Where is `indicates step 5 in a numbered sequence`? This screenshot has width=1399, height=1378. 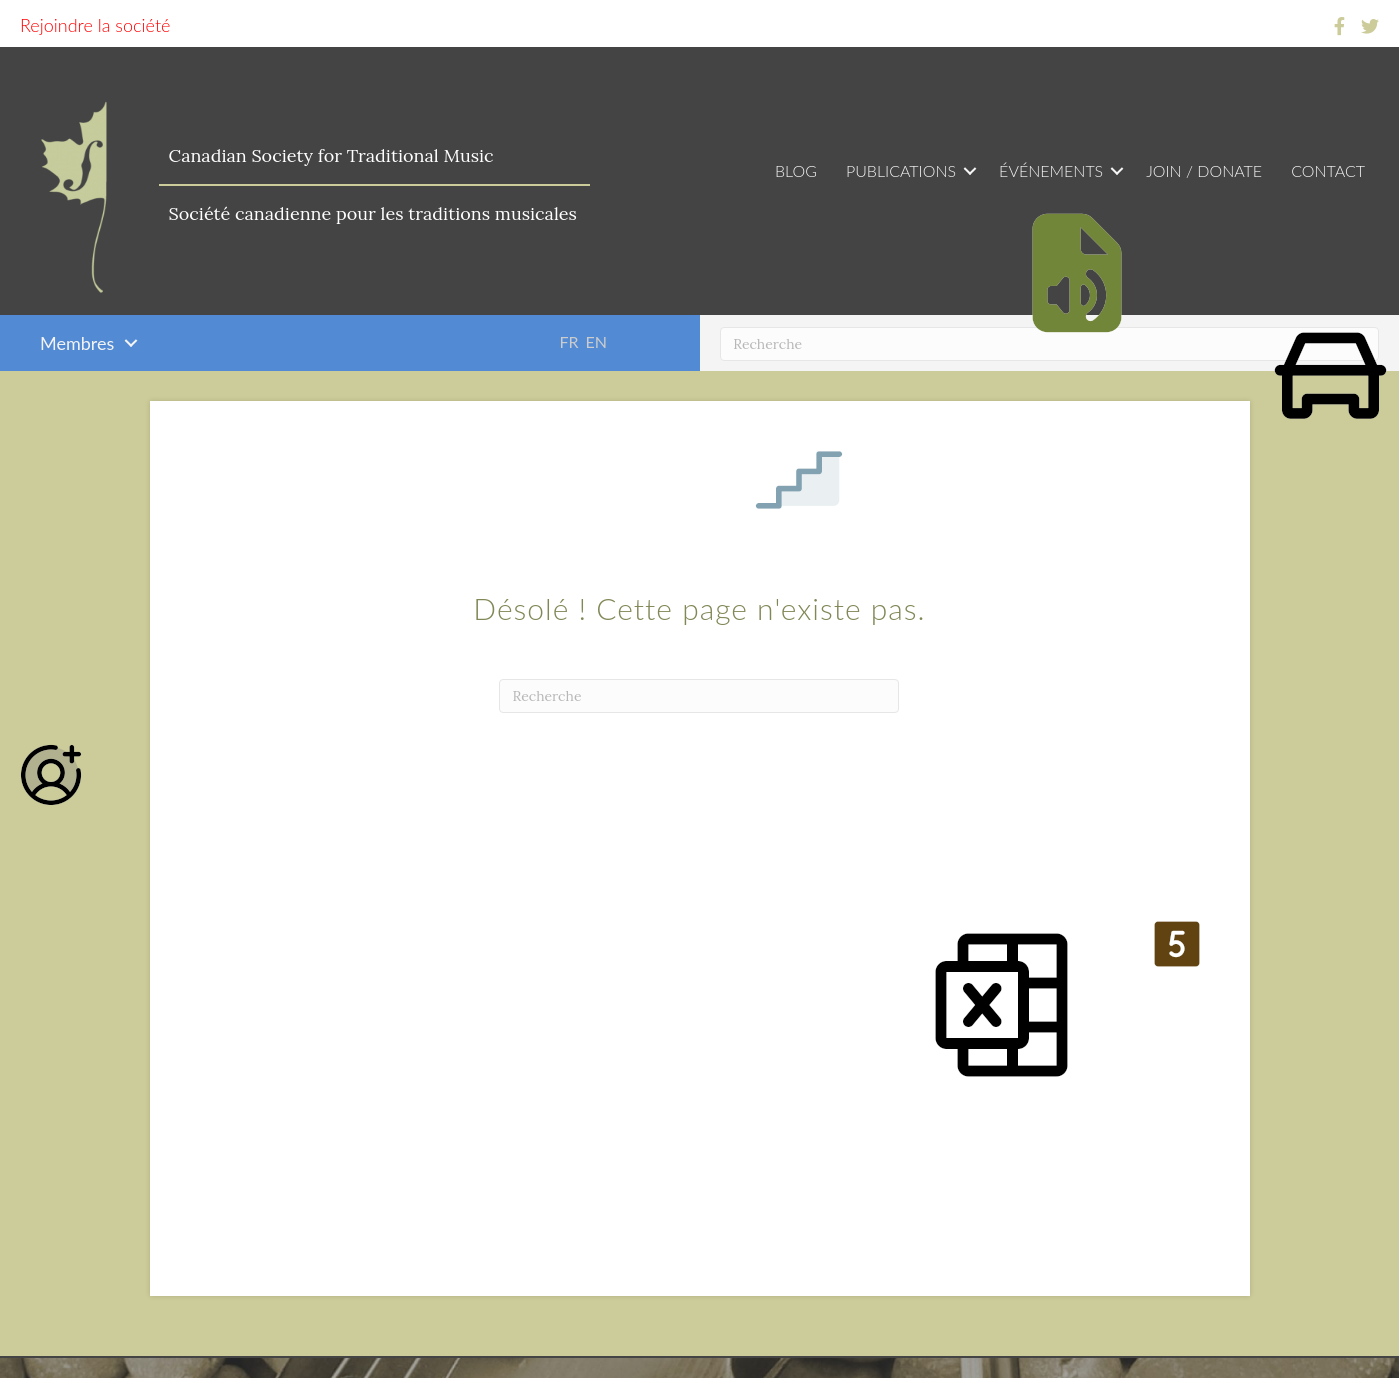 indicates step 5 in a numbered sequence is located at coordinates (1177, 944).